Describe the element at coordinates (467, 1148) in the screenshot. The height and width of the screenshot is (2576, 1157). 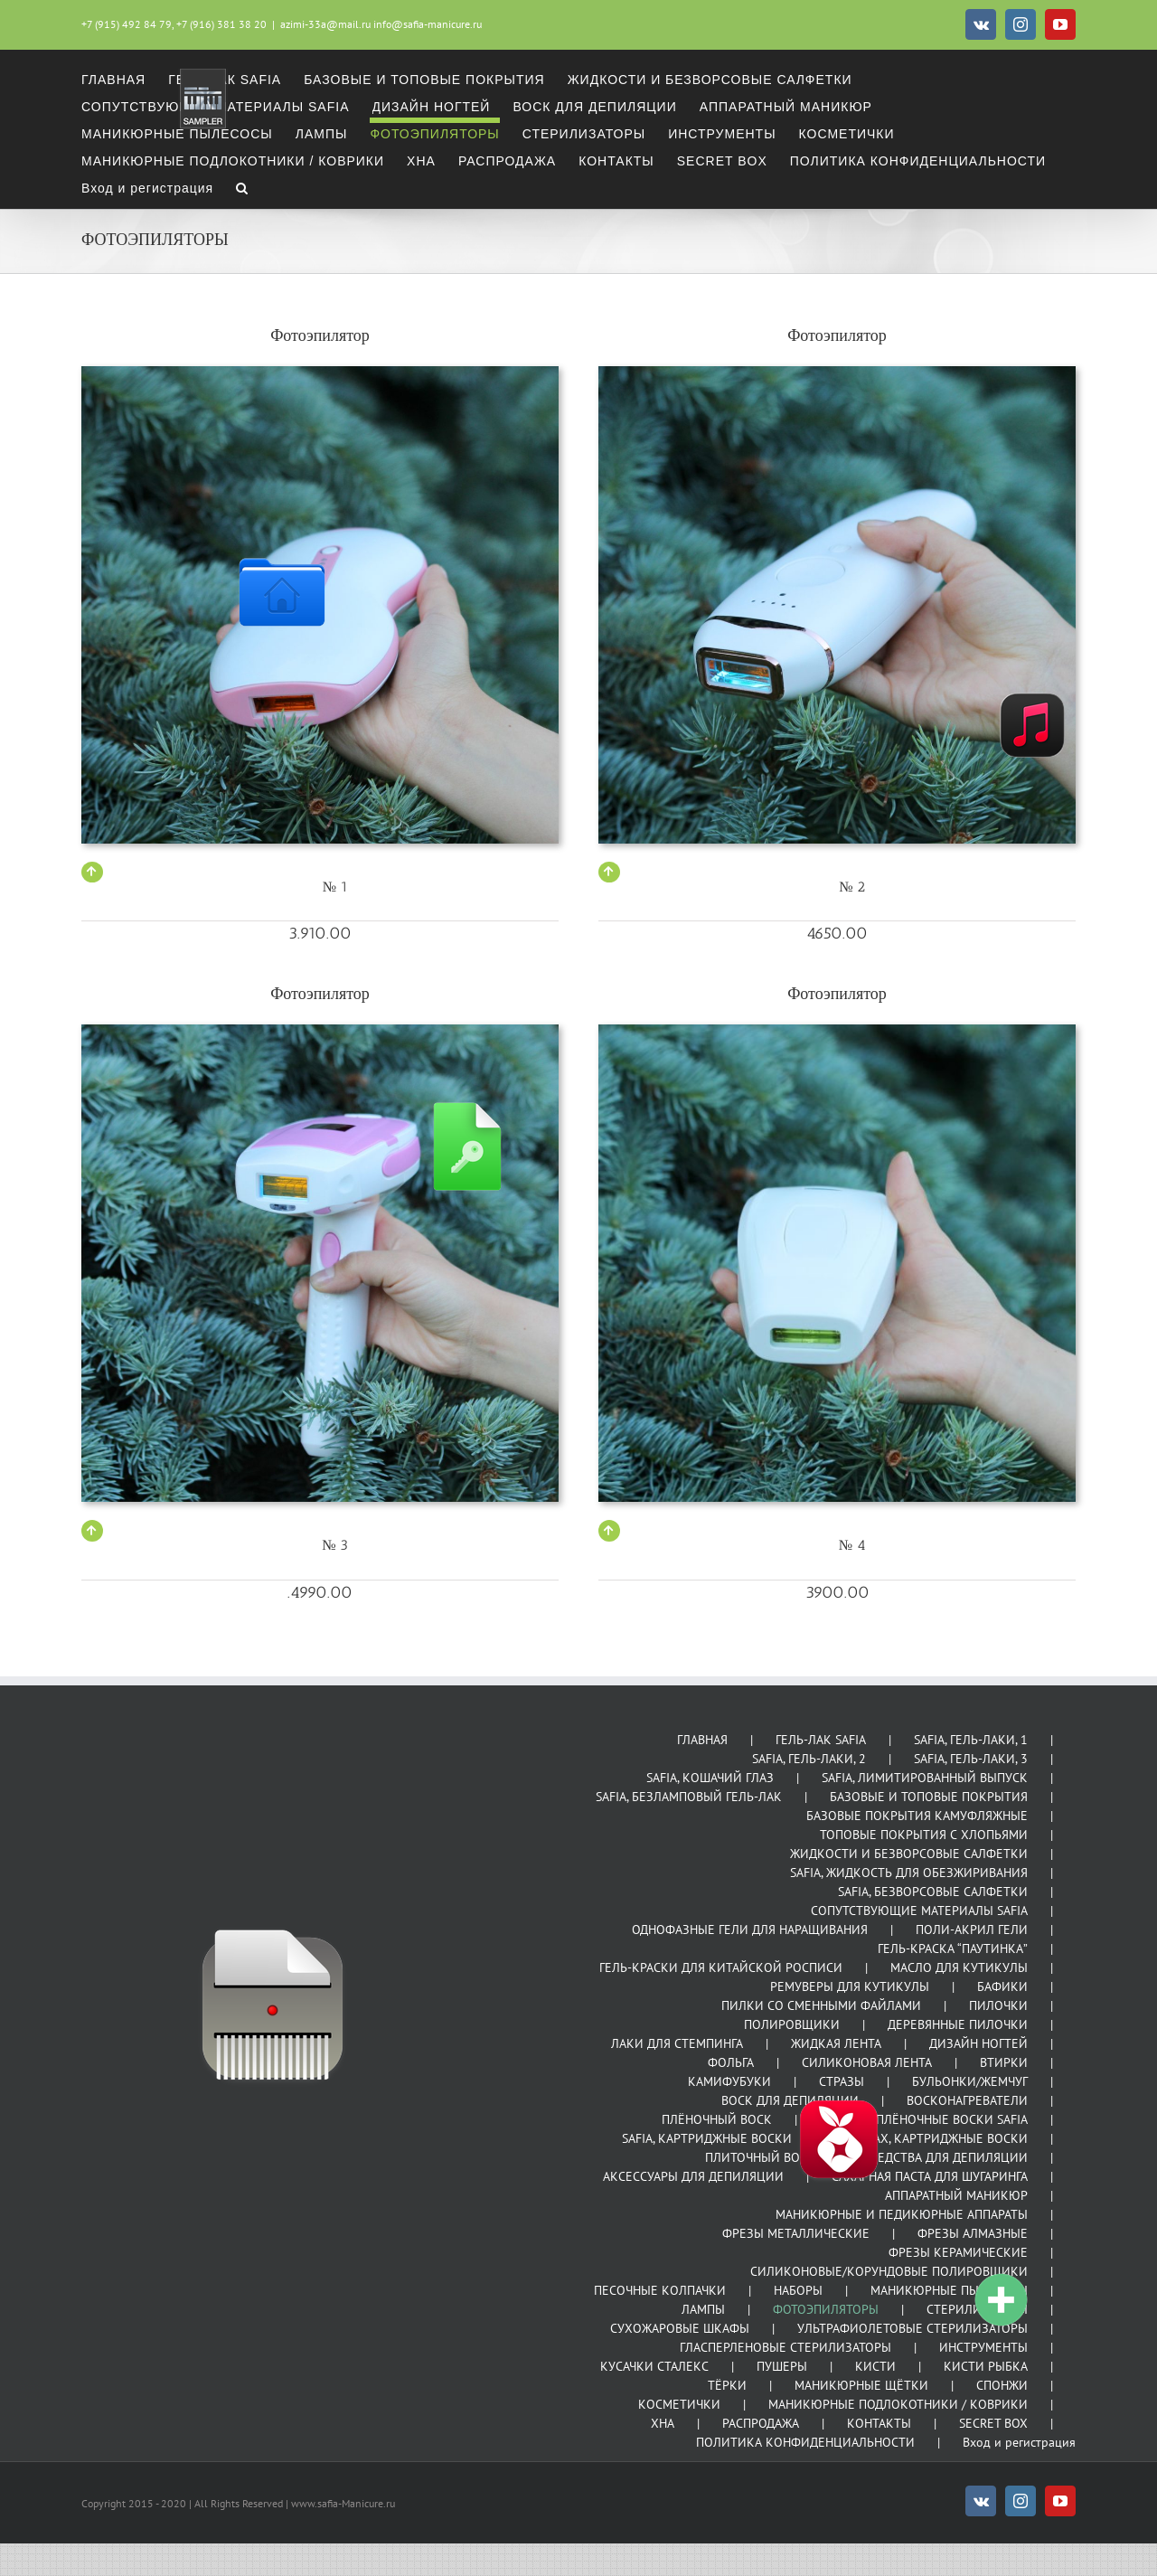
I see `a PEM key file for secure authentication` at that location.